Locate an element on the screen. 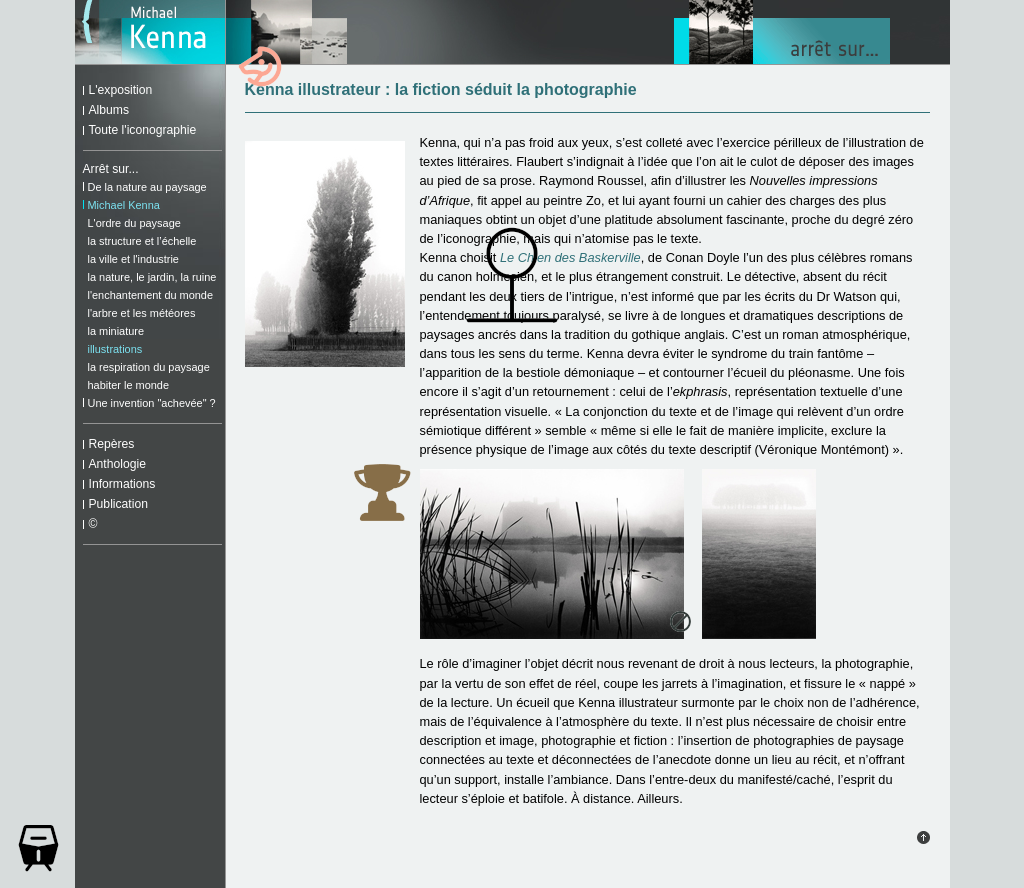  mark a location on the map is located at coordinates (512, 277).